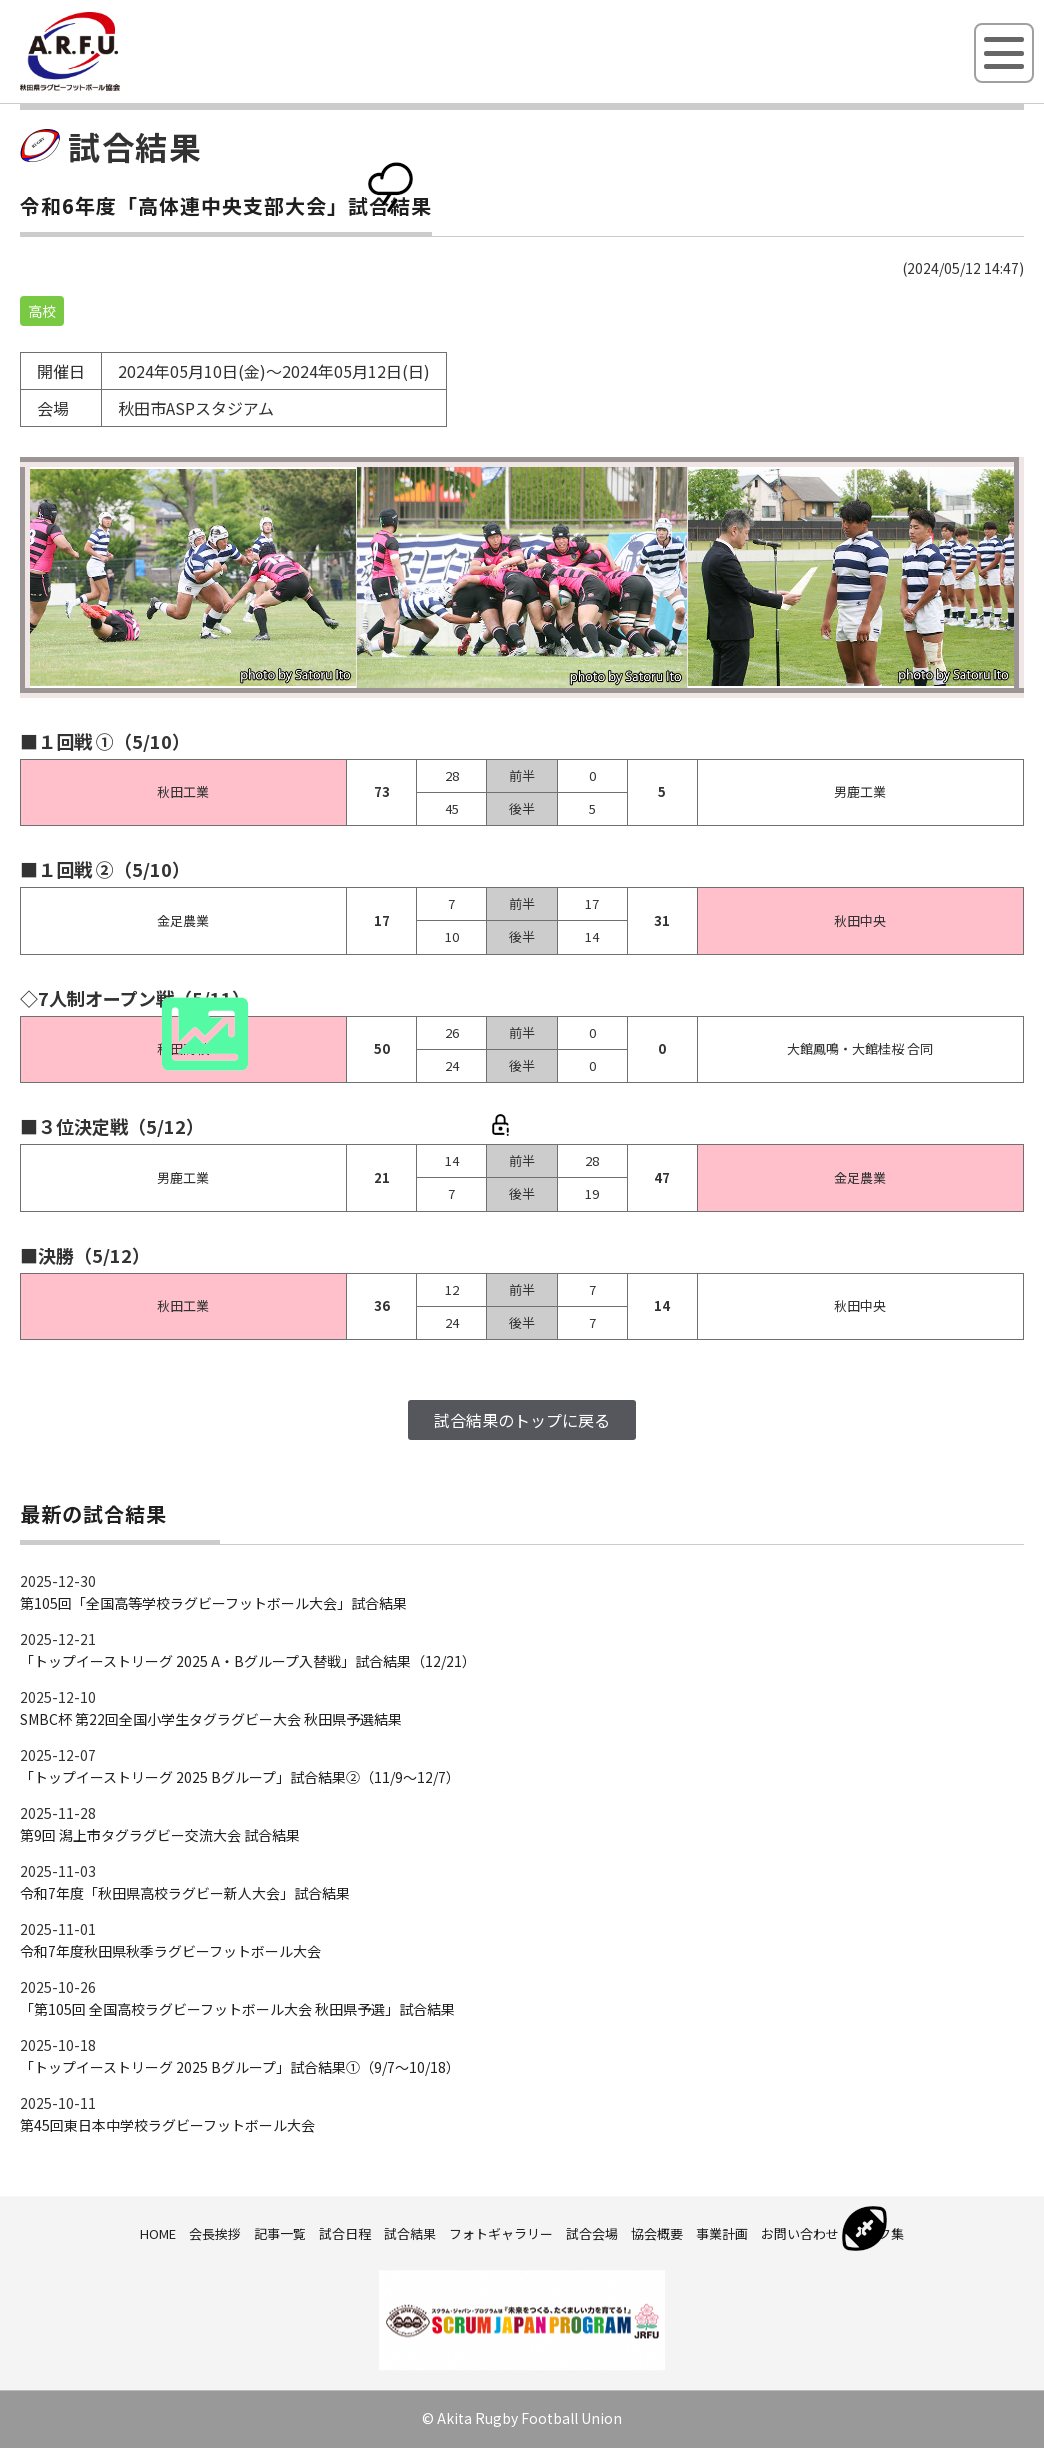  What do you see at coordinates (500, 1124) in the screenshot?
I see `security alert or warning detected` at bounding box center [500, 1124].